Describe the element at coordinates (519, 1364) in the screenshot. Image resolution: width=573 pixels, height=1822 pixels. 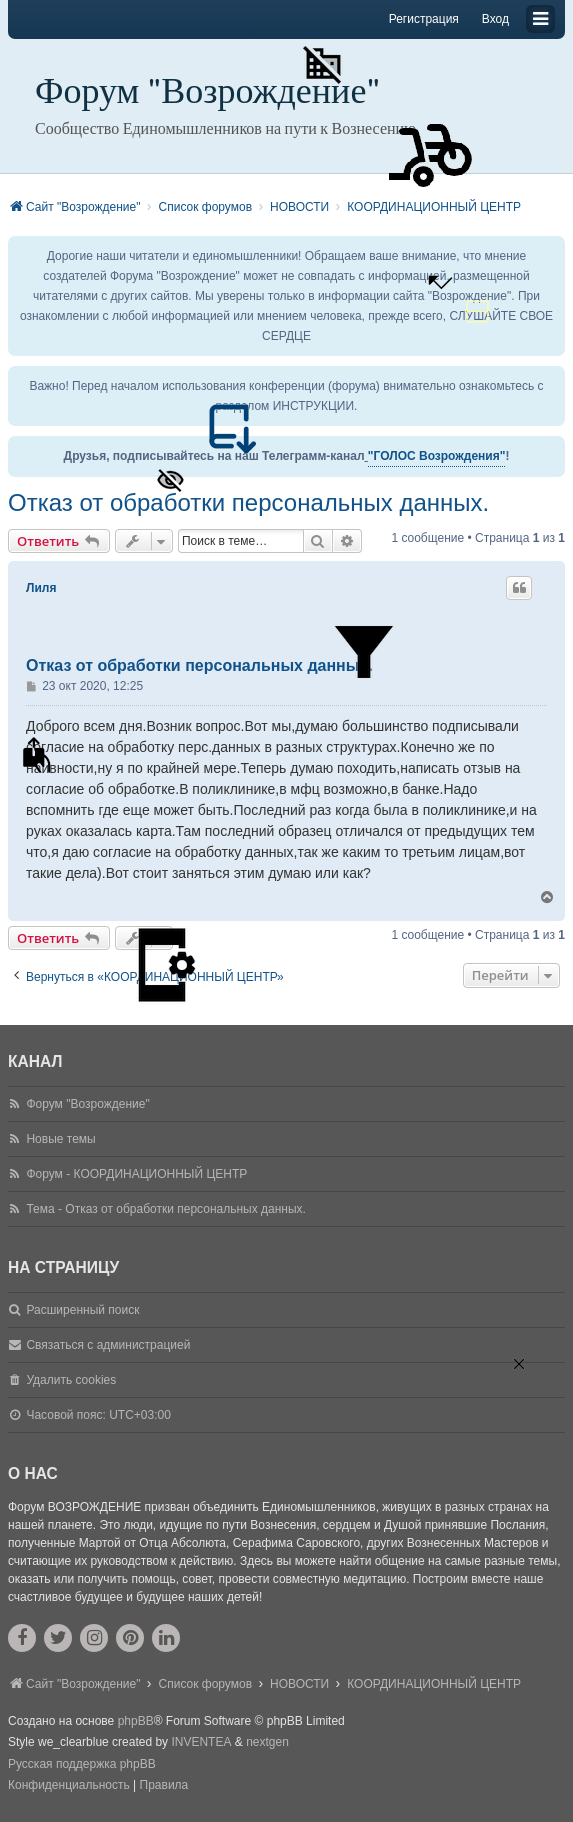
I see `close the current window or dialog` at that location.